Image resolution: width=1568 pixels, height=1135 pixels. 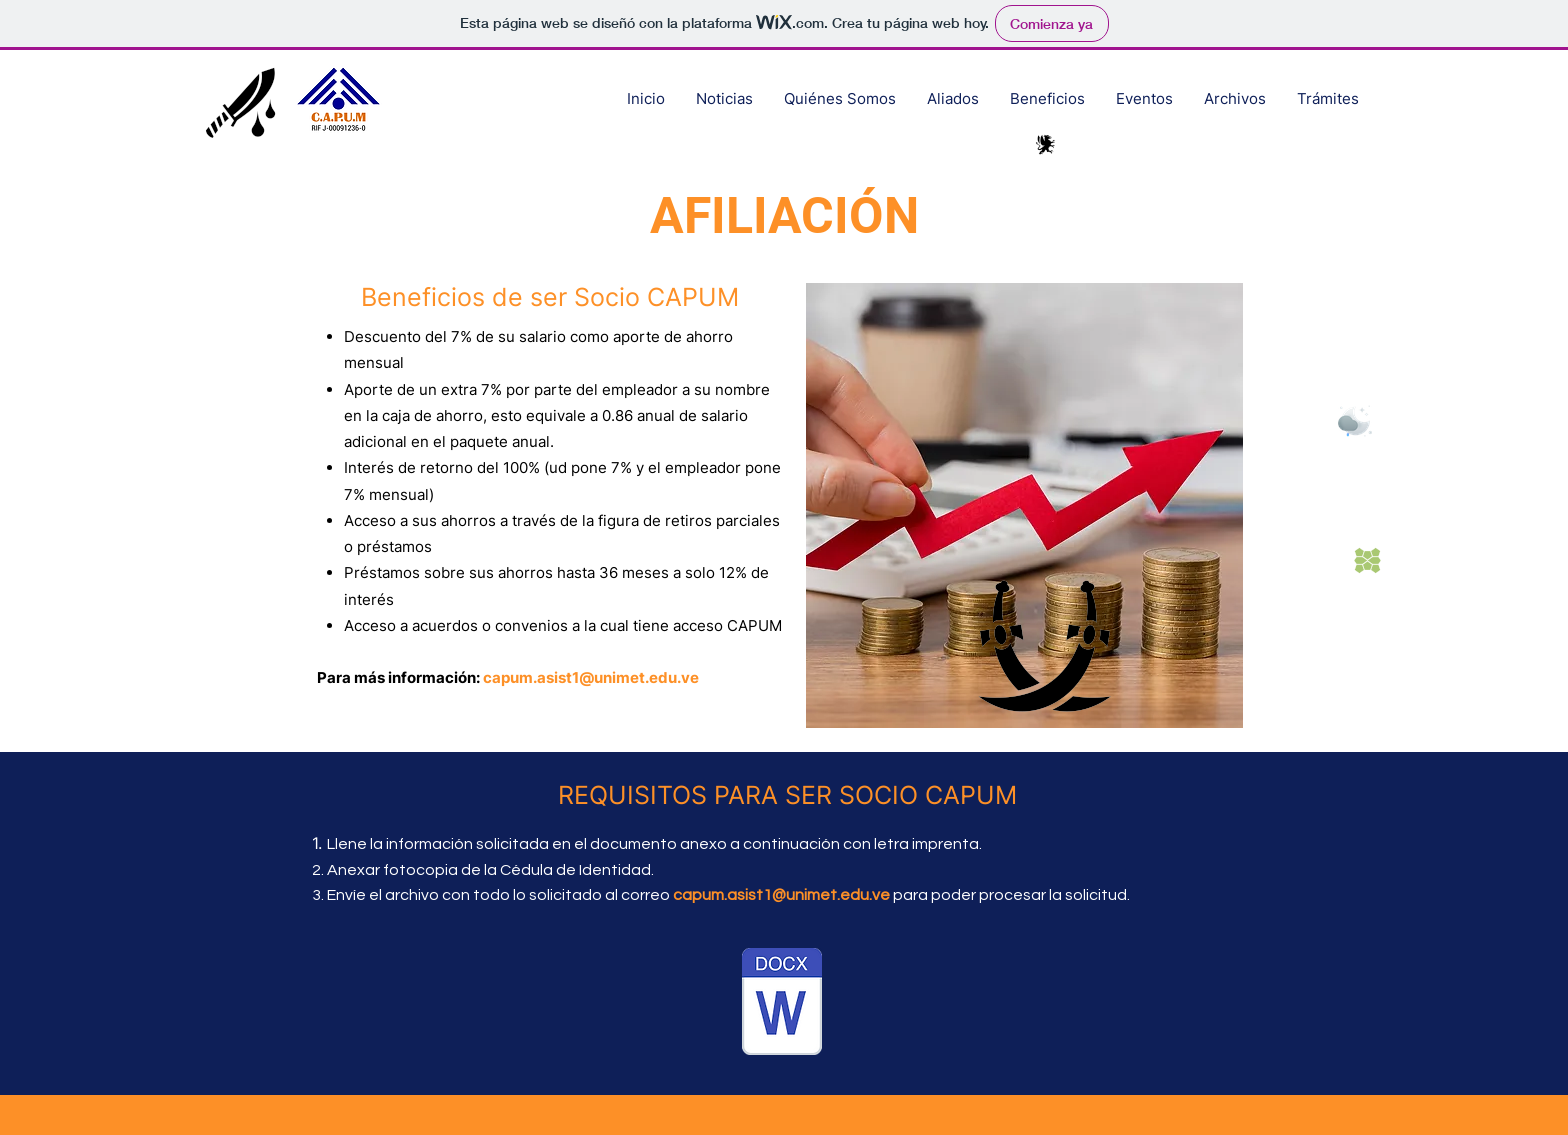 What do you see at coordinates (1355, 421) in the screenshot?
I see `indicates scattered showers at night` at bounding box center [1355, 421].